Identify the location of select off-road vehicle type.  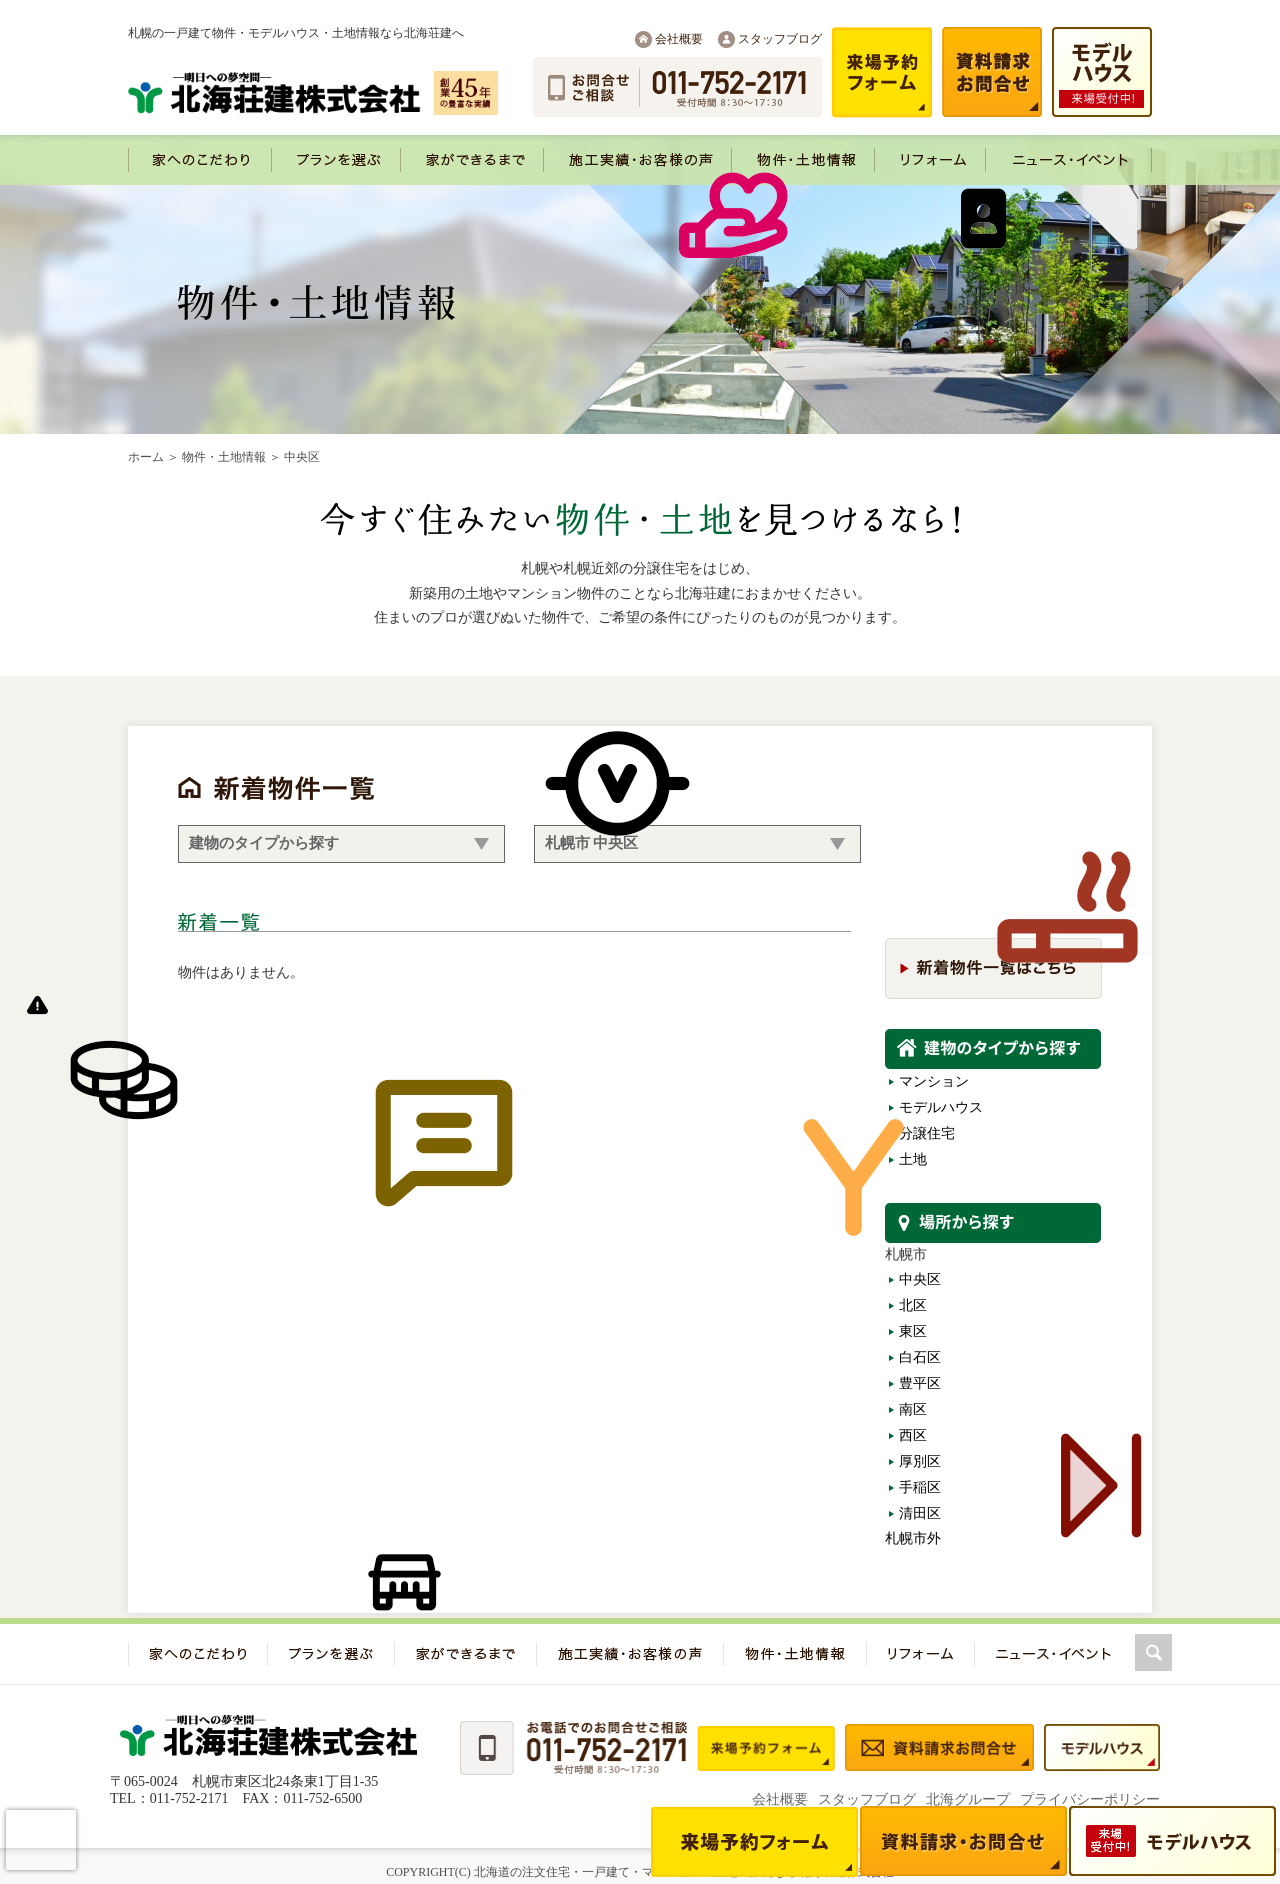
(404, 1583).